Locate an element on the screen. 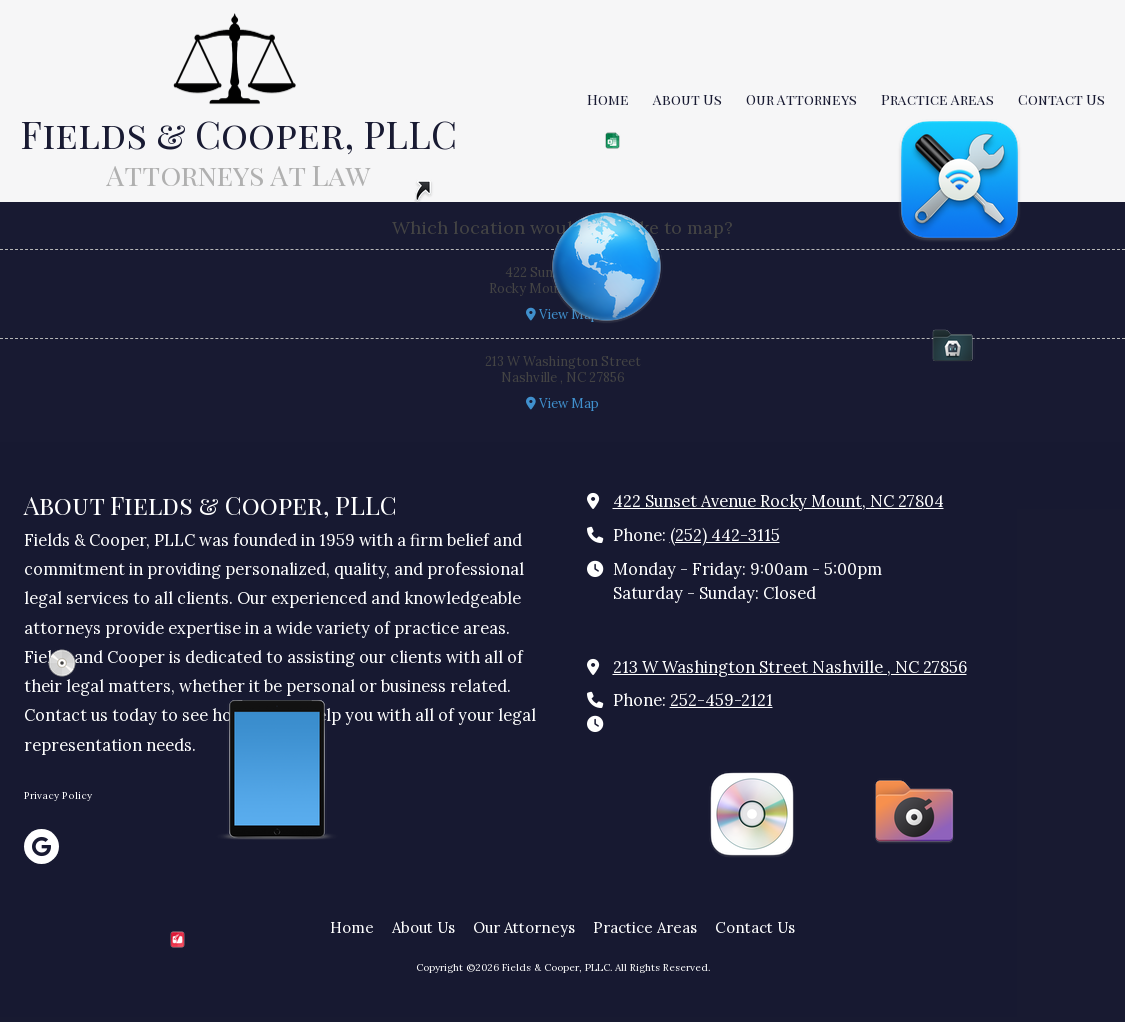 This screenshot has height=1022, width=1125. access optical disc settings or media is located at coordinates (752, 814).